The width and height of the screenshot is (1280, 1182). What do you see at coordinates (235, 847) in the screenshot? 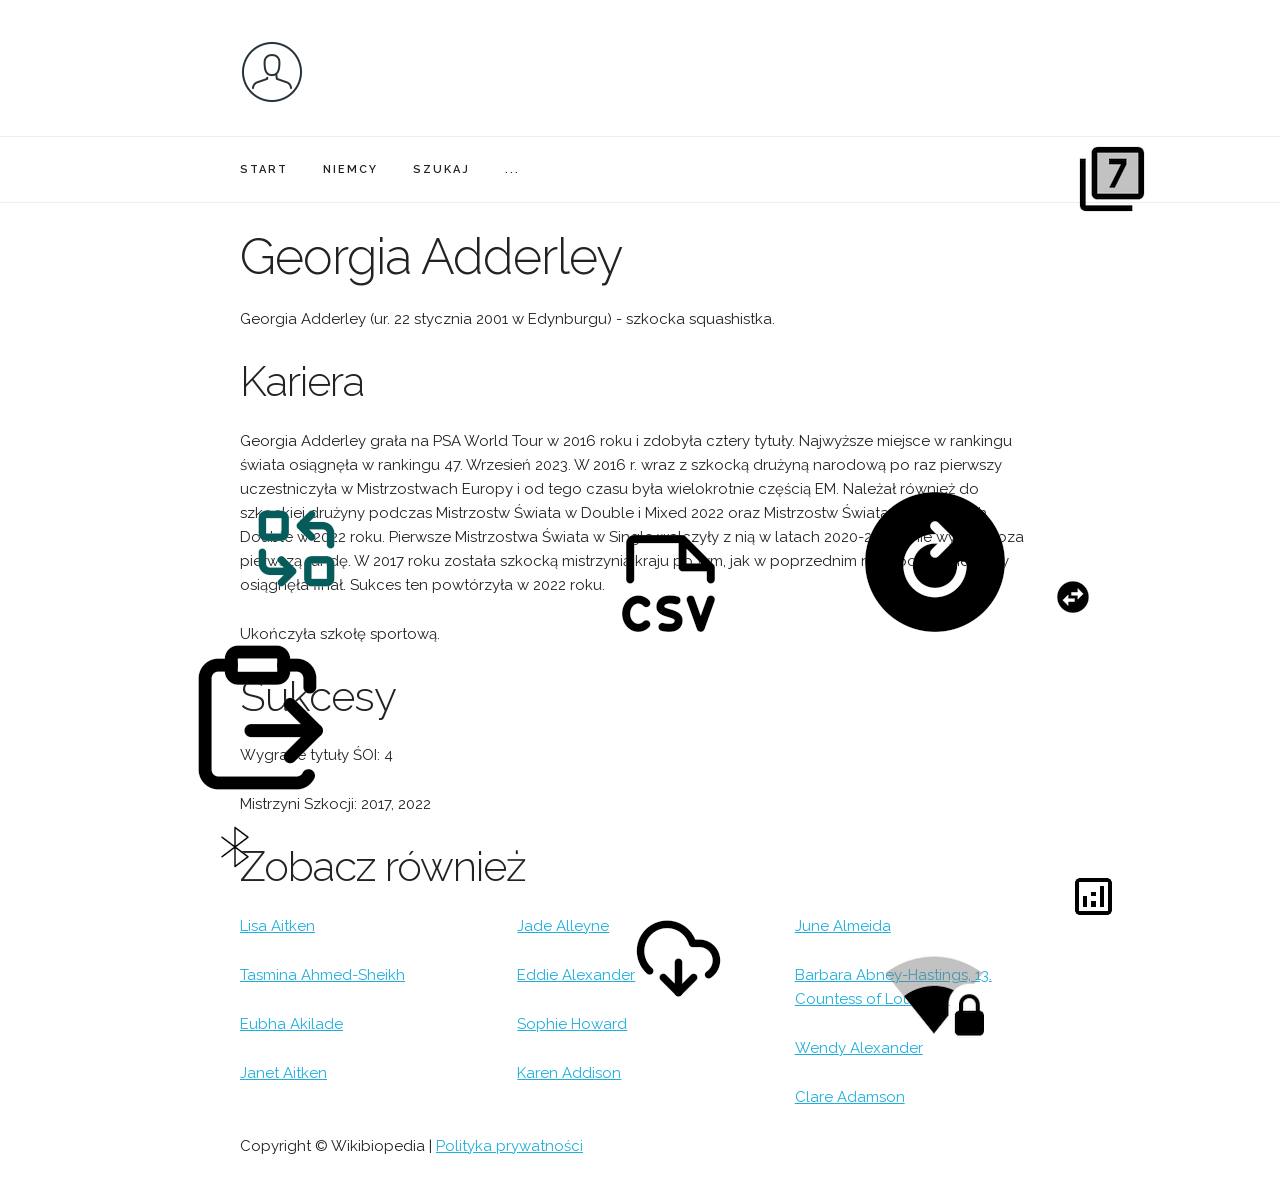
I see `toggle bluetooth connectivity` at bounding box center [235, 847].